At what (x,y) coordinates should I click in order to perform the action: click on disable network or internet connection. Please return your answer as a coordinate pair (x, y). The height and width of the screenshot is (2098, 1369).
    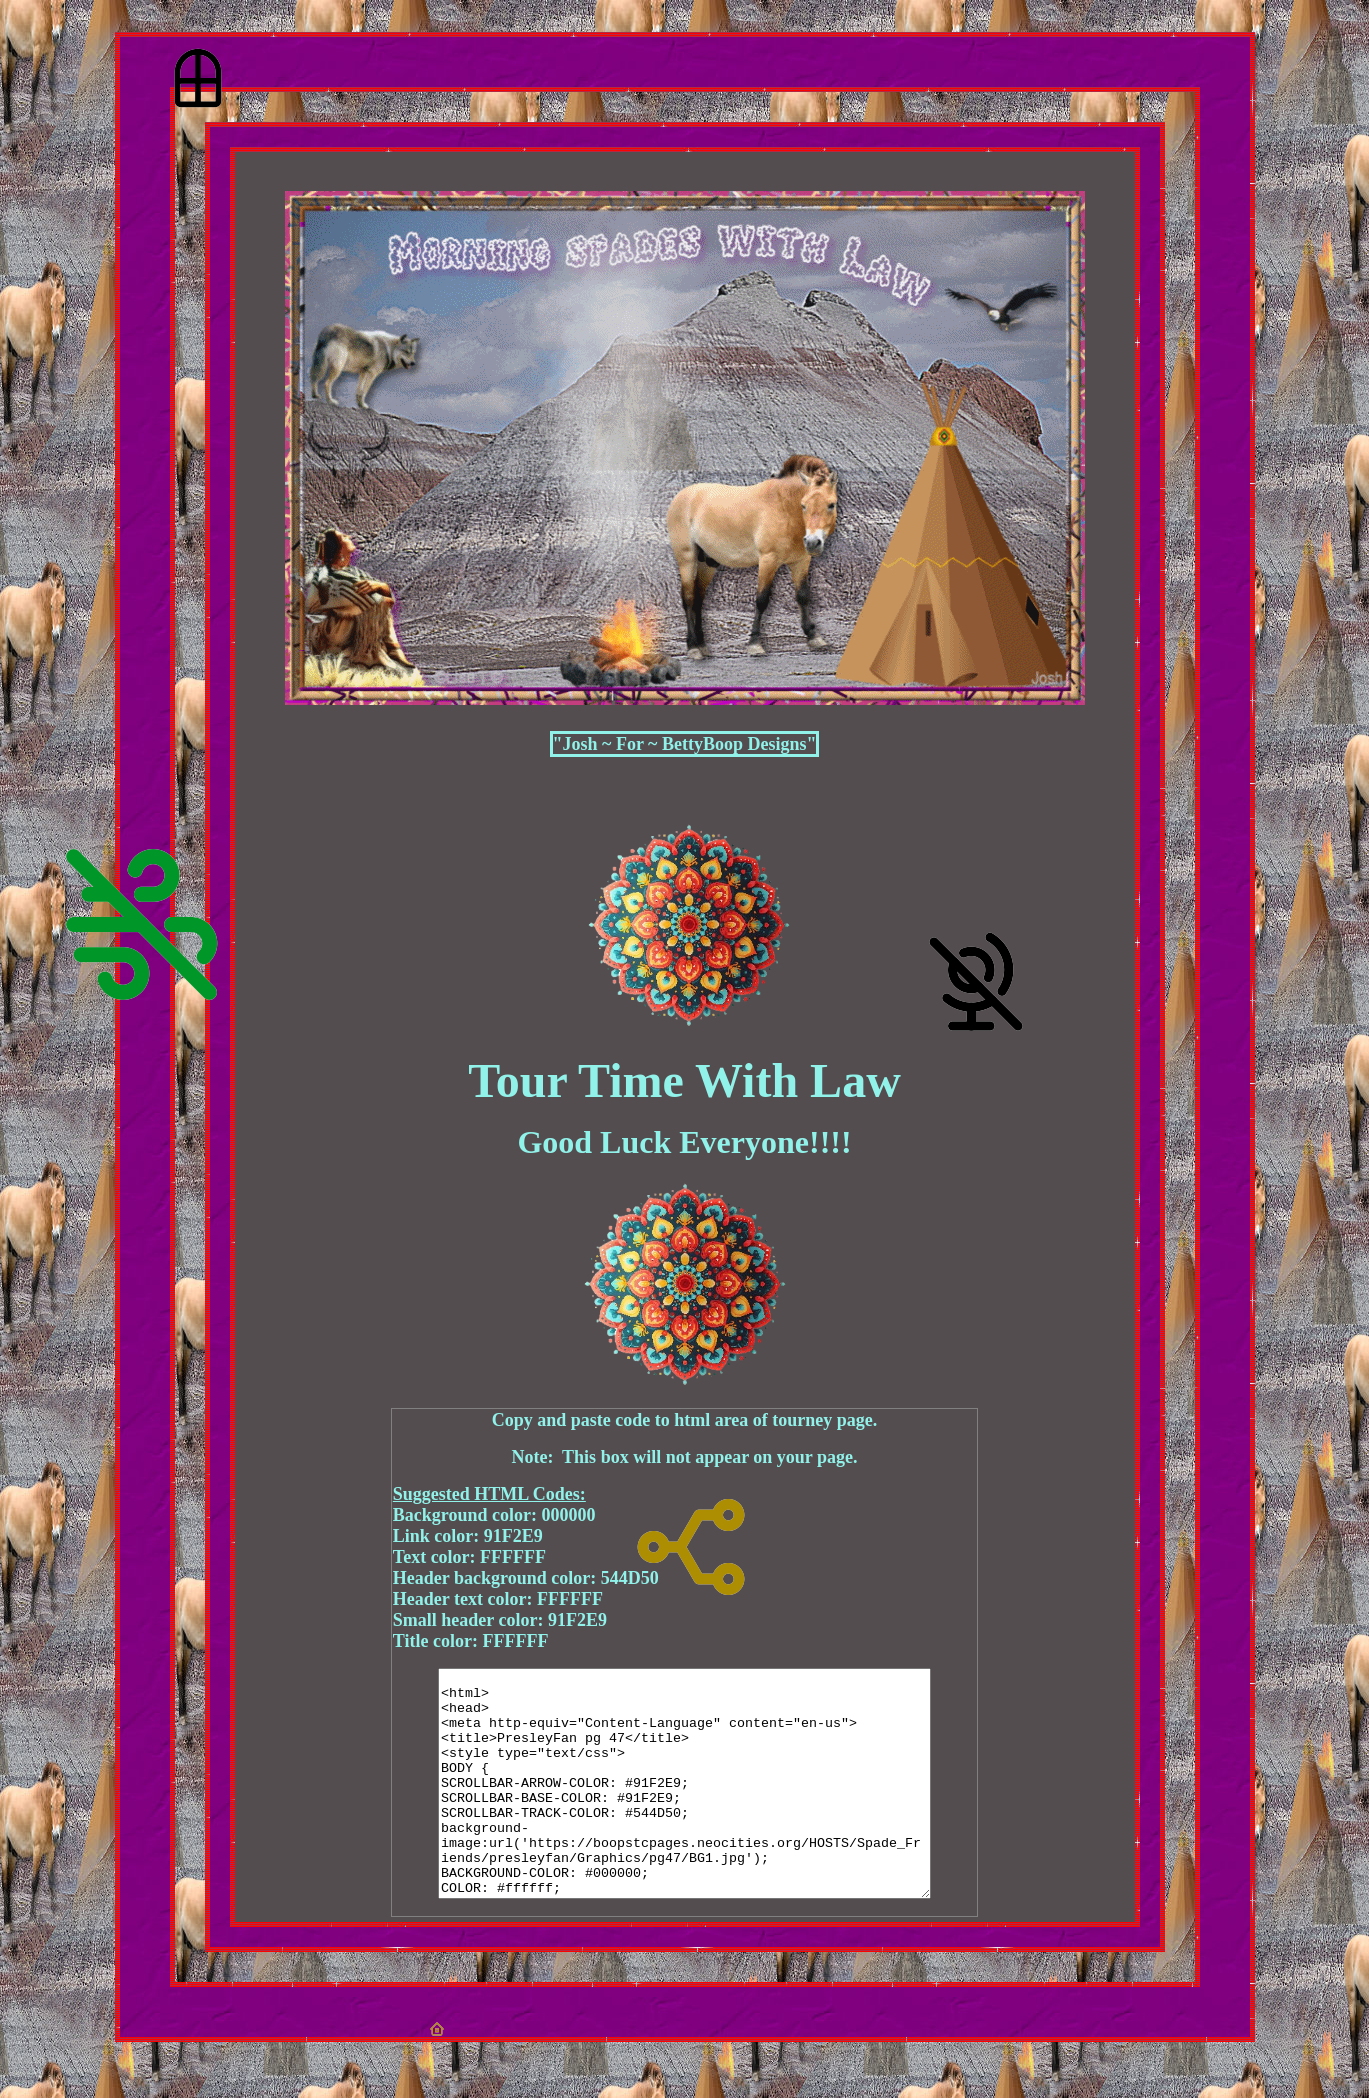
    Looking at the image, I should click on (976, 984).